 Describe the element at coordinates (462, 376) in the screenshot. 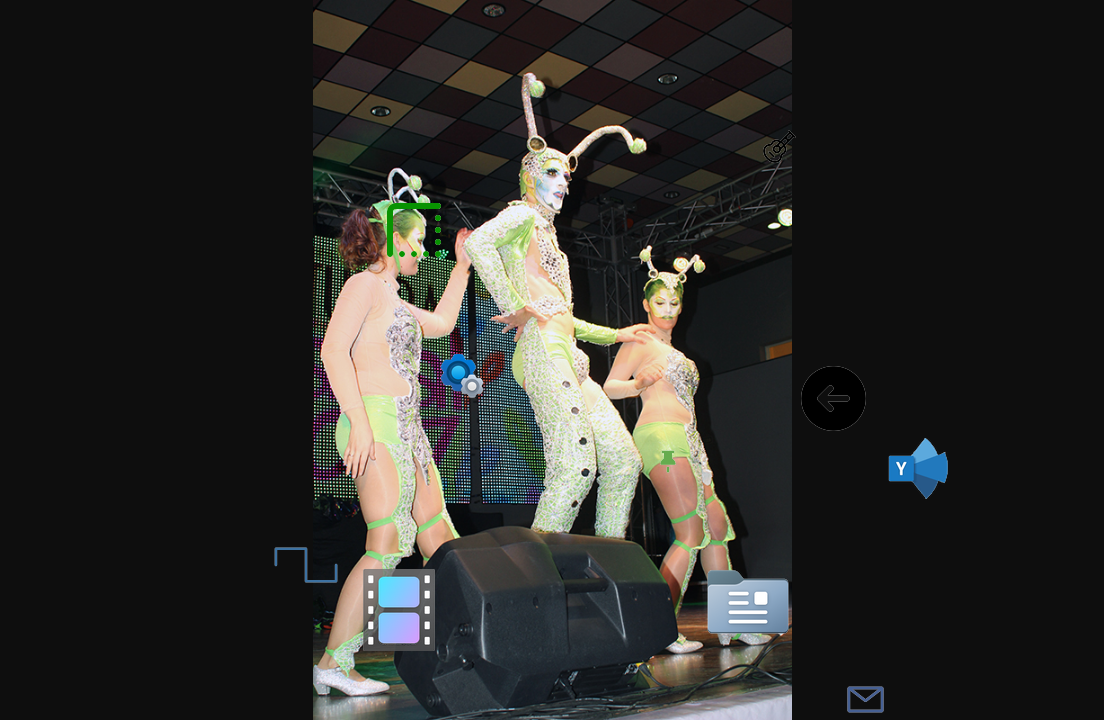

I see `open system settings` at that location.